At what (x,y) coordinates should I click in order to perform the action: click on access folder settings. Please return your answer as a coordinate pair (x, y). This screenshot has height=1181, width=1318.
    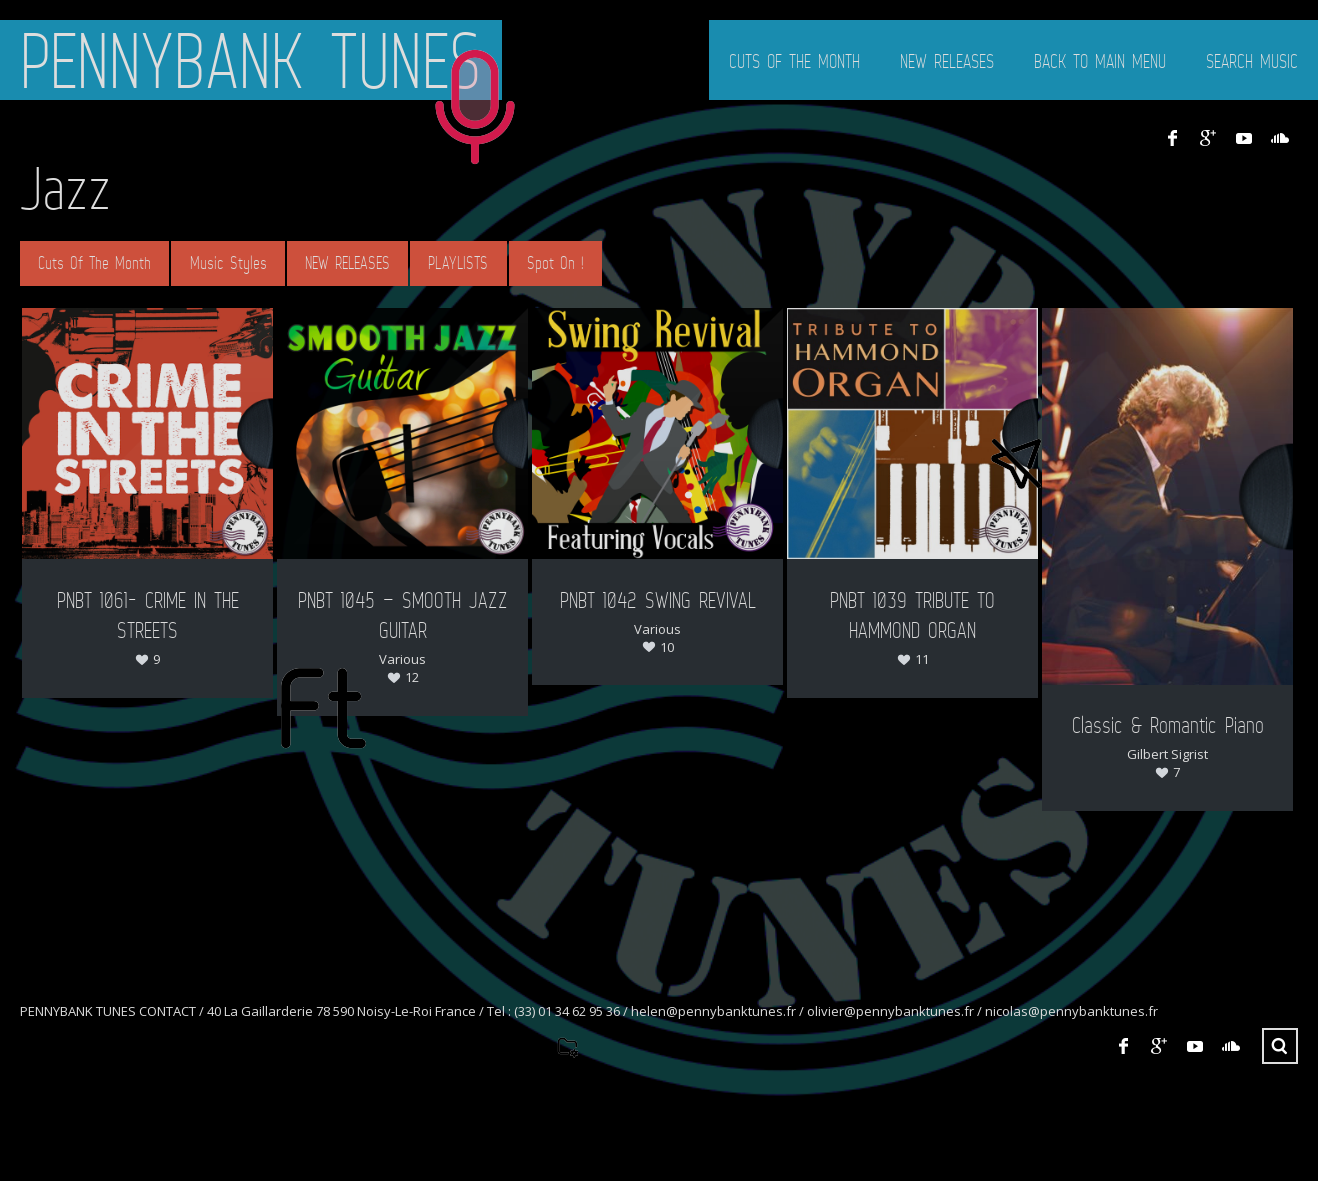
    Looking at the image, I should click on (567, 1046).